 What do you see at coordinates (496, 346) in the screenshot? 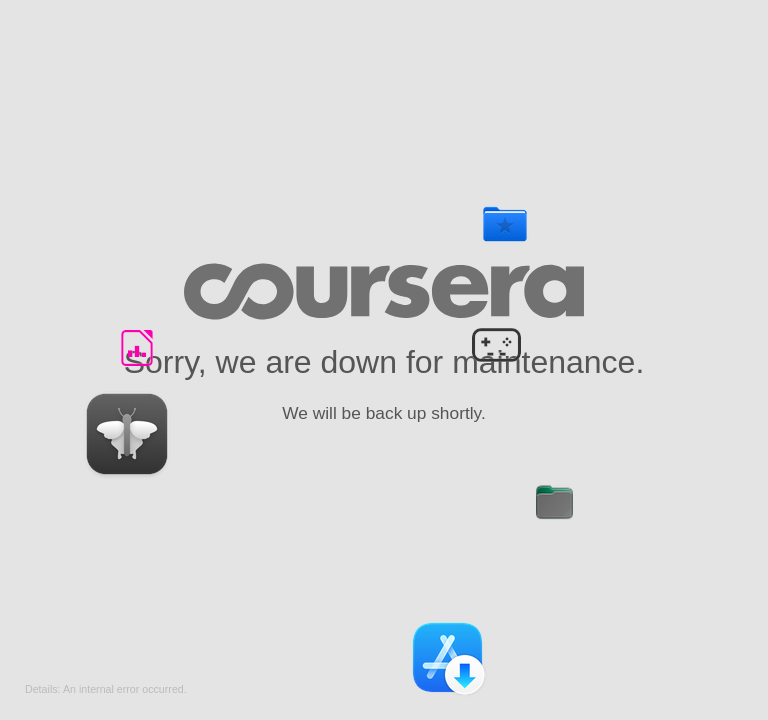
I see `connect a game controller` at bounding box center [496, 346].